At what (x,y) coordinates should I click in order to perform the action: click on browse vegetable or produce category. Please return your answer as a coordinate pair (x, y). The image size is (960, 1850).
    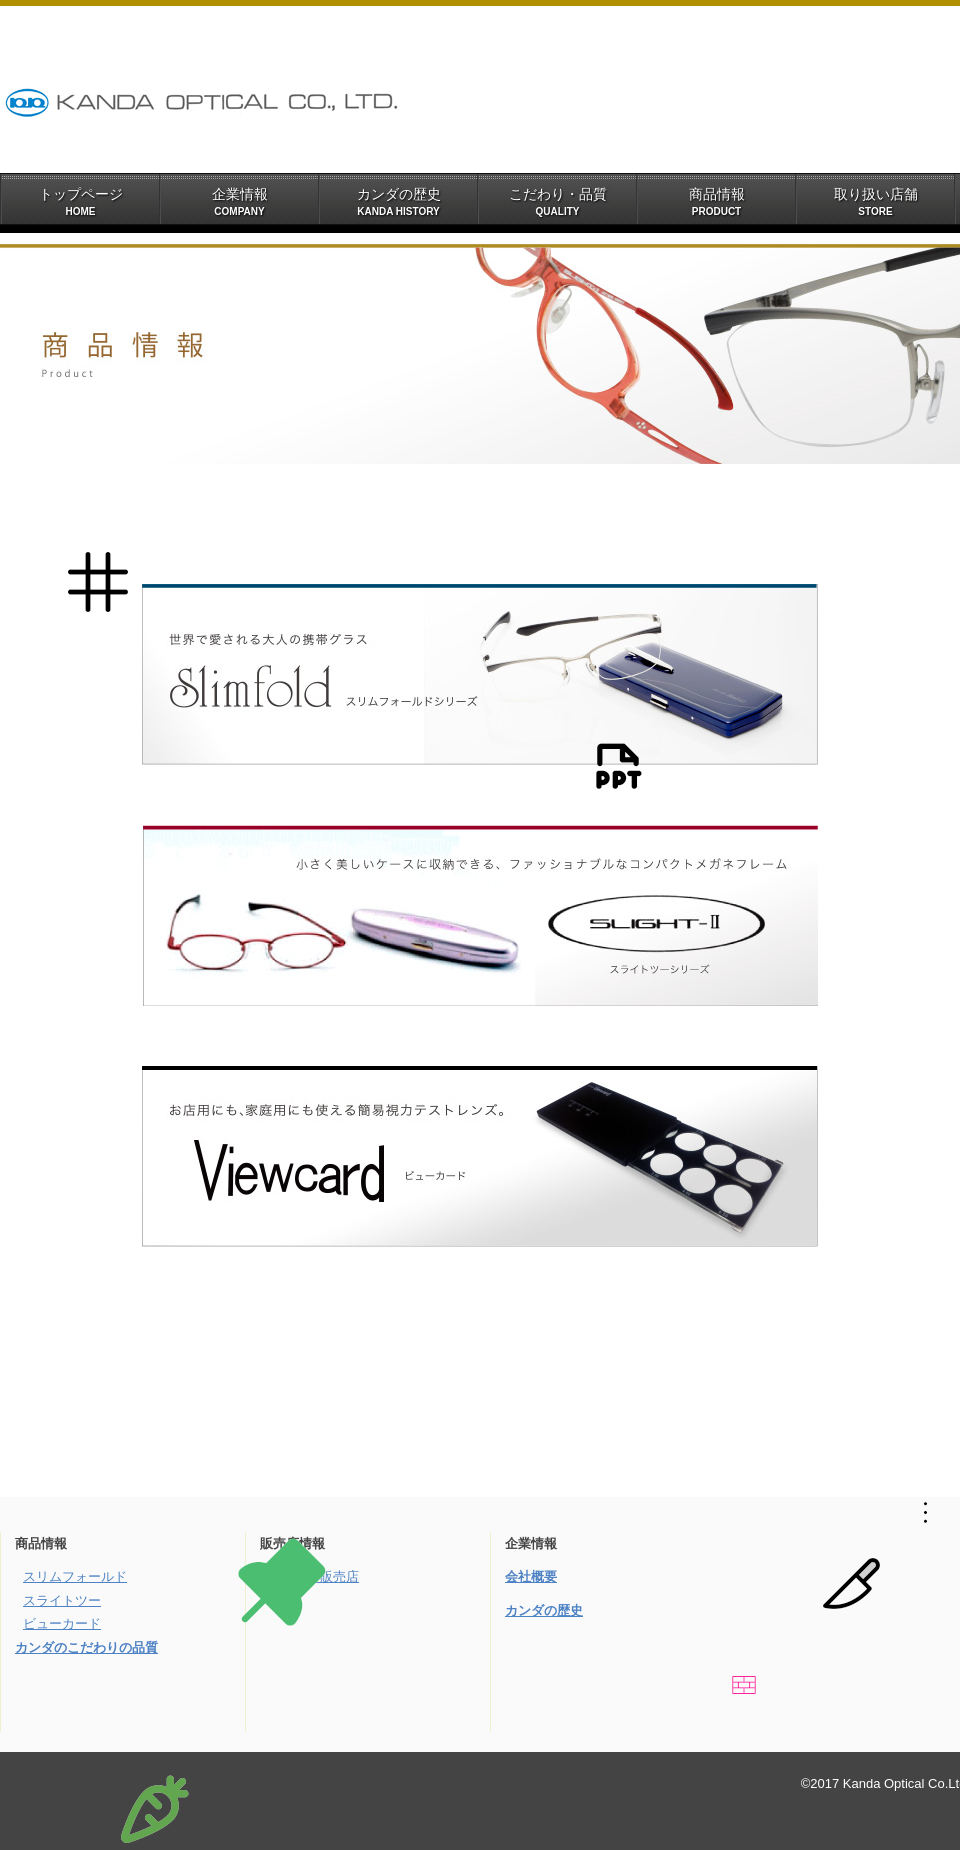
    Looking at the image, I should click on (153, 1810).